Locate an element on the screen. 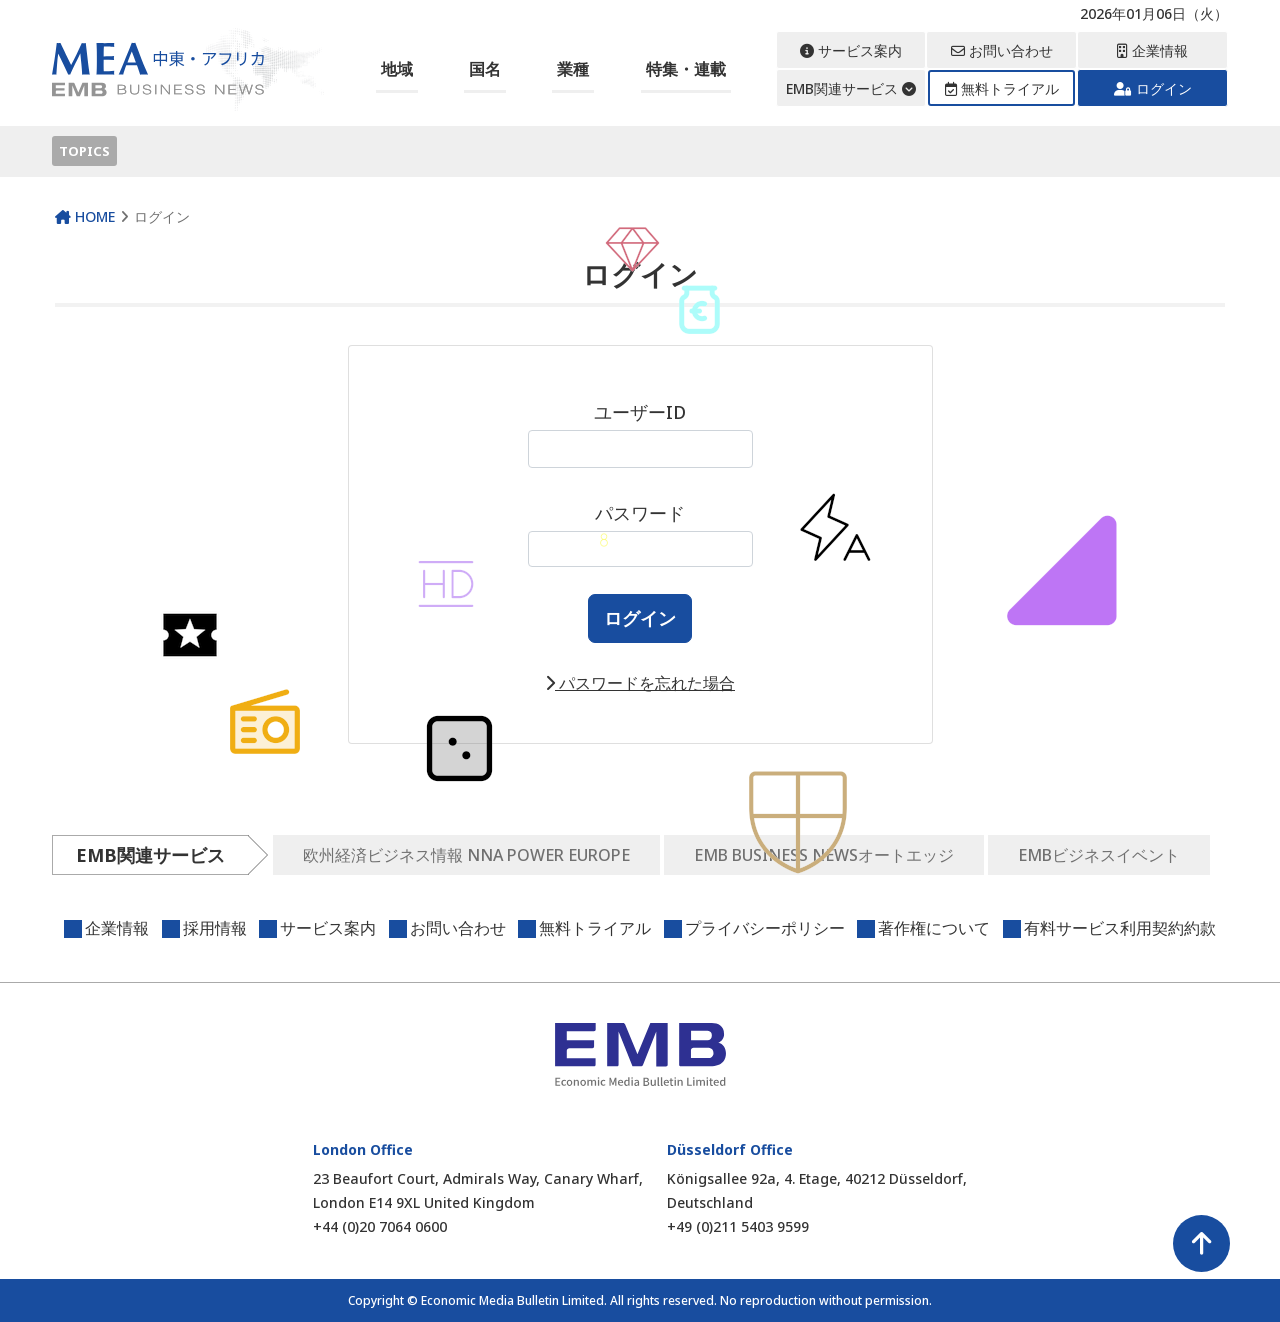  toggle auto-flash mode for camera is located at coordinates (834, 530).